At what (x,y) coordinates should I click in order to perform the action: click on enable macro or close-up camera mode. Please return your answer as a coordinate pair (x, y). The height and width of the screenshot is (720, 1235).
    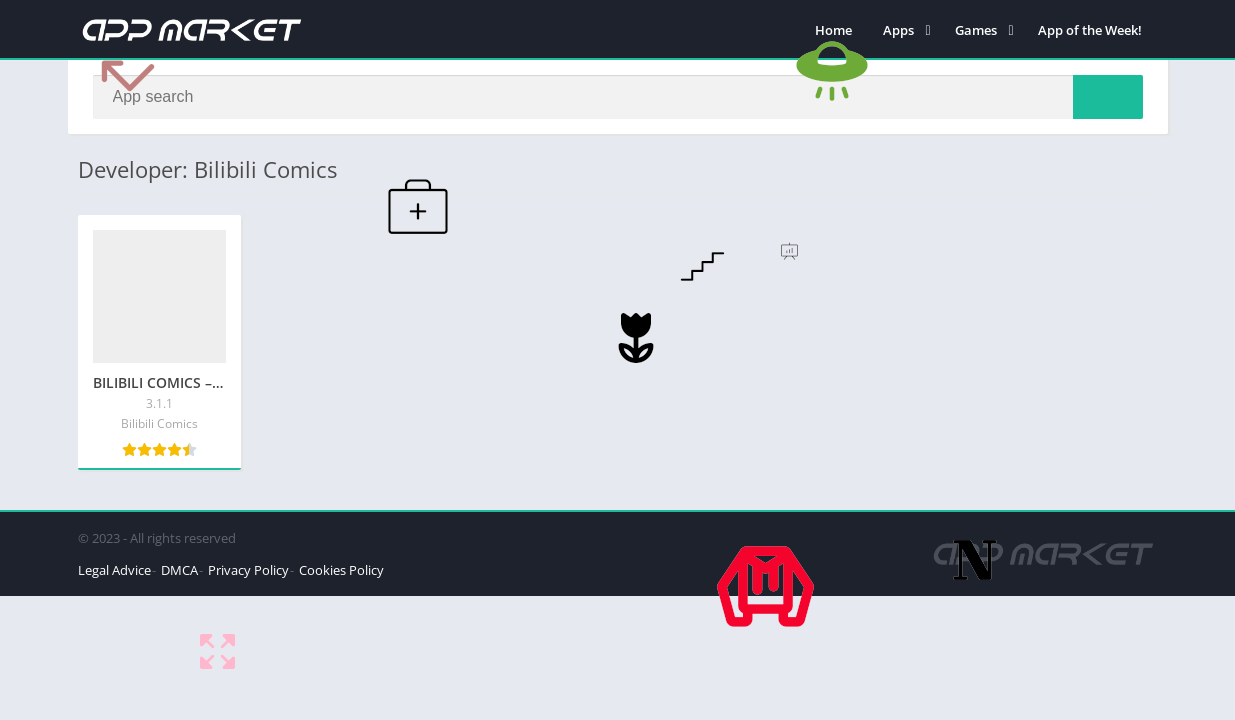
    Looking at the image, I should click on (636, 338).